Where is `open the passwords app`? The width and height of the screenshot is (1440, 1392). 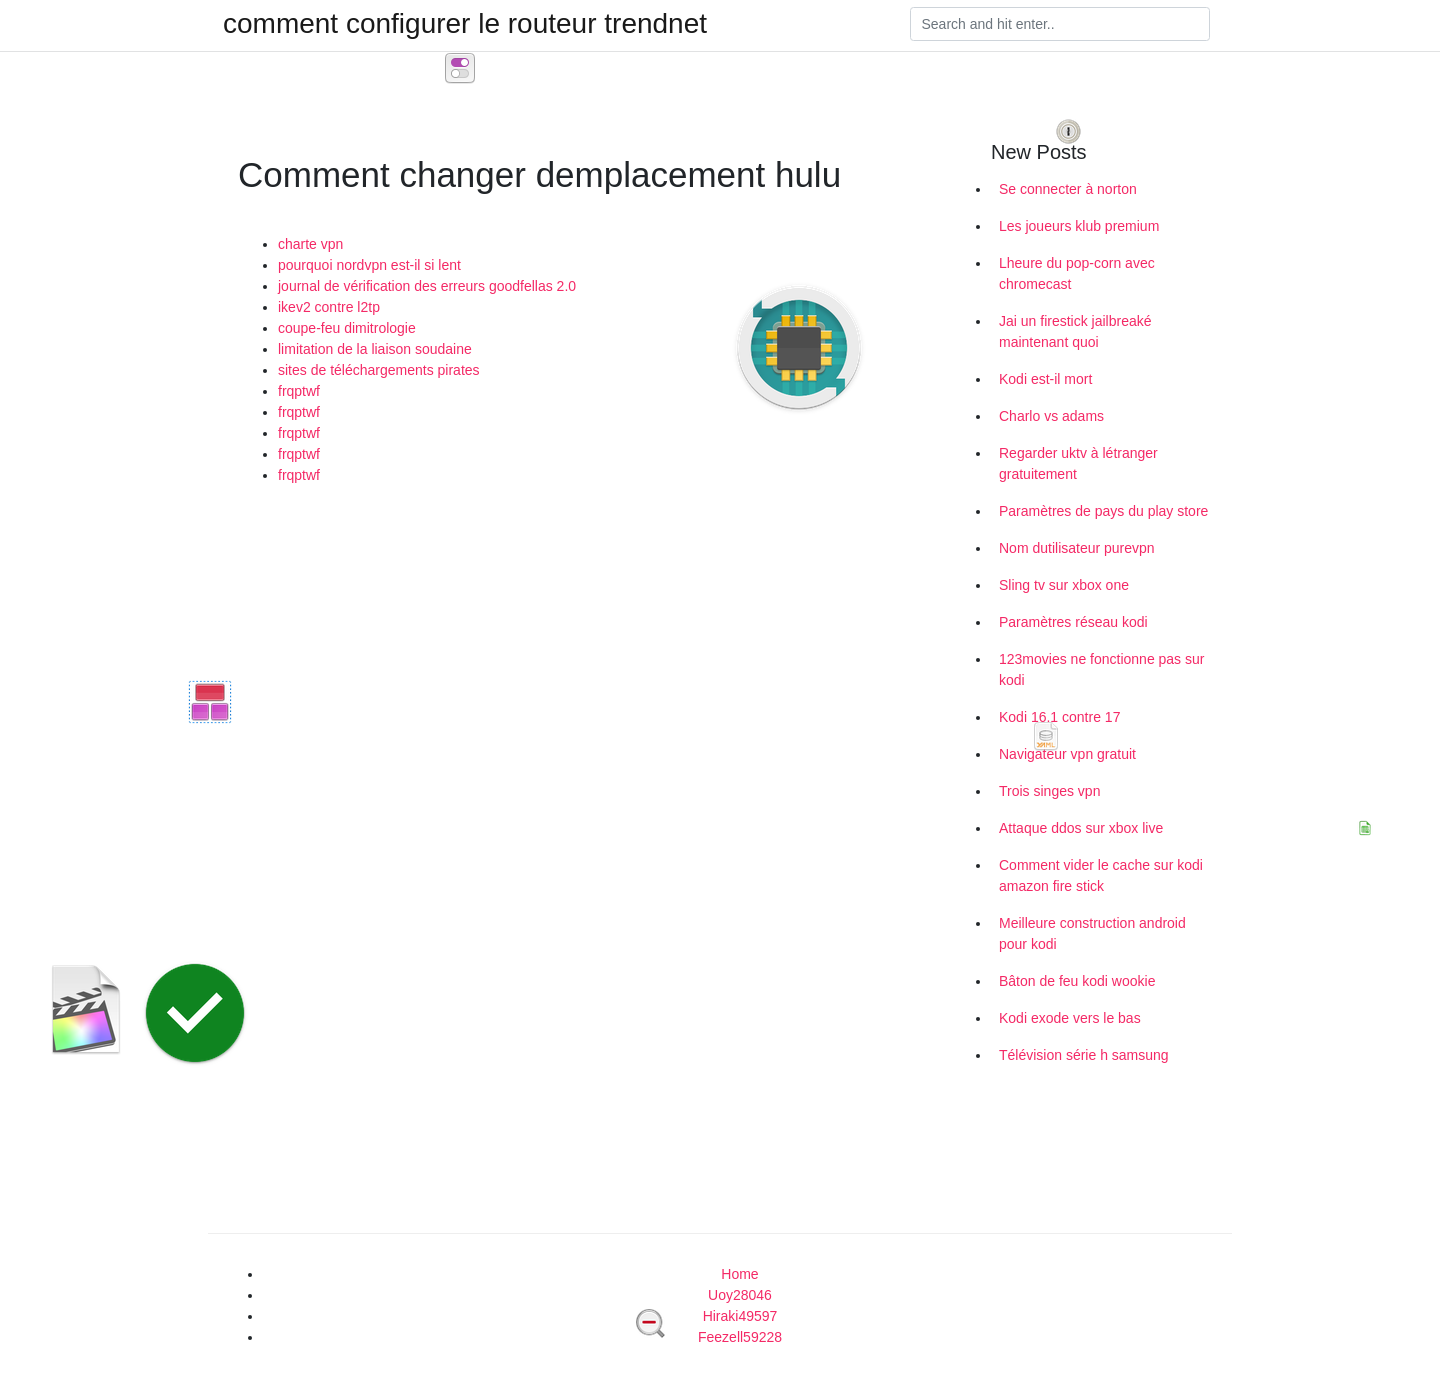 open the passwords app is located at coordinates (1068, 131).